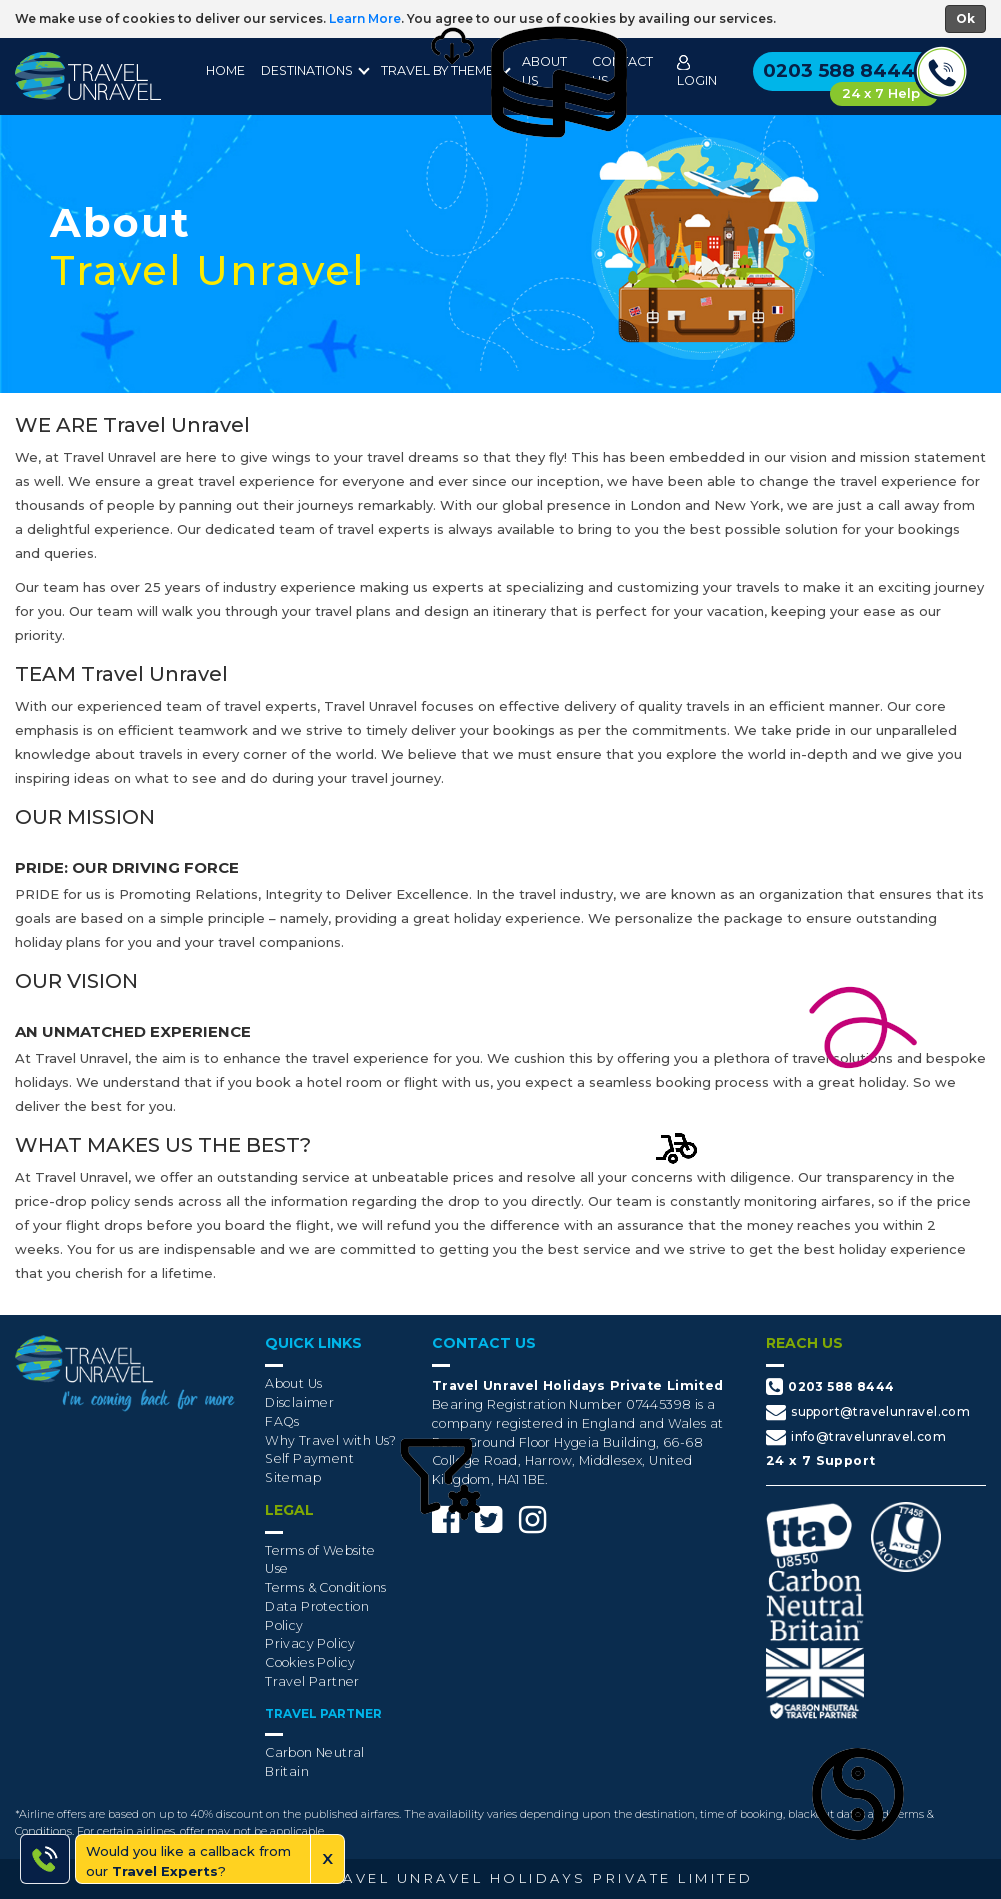  Describe the element at coordinates (857, 1027) in the screenshot. I see `freehand drawing or sketch tool` at that location.